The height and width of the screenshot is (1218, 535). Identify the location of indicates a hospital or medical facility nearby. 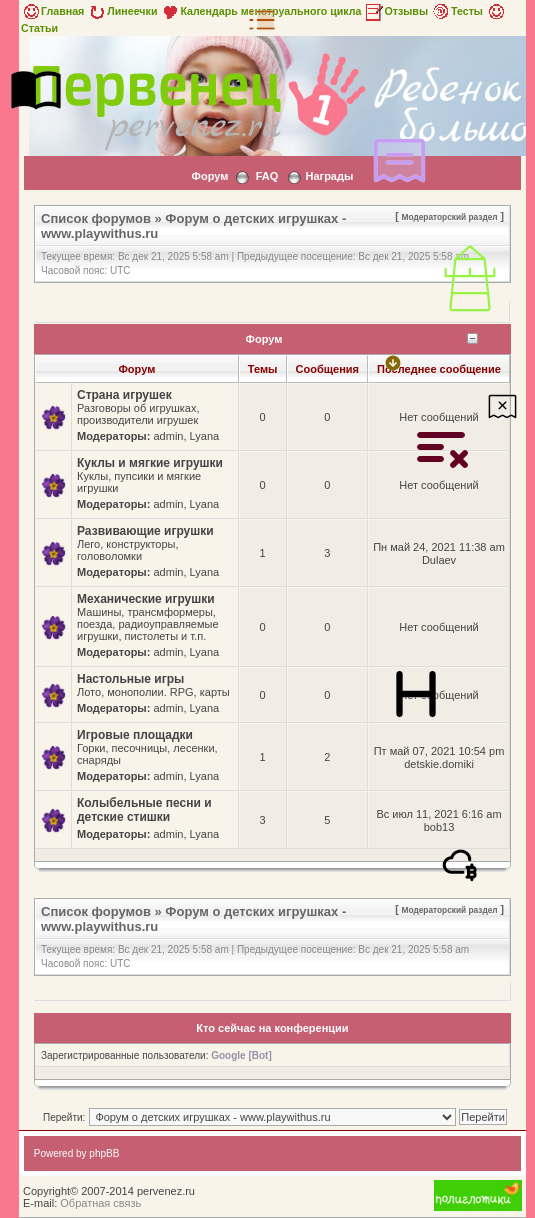
(416, 694).